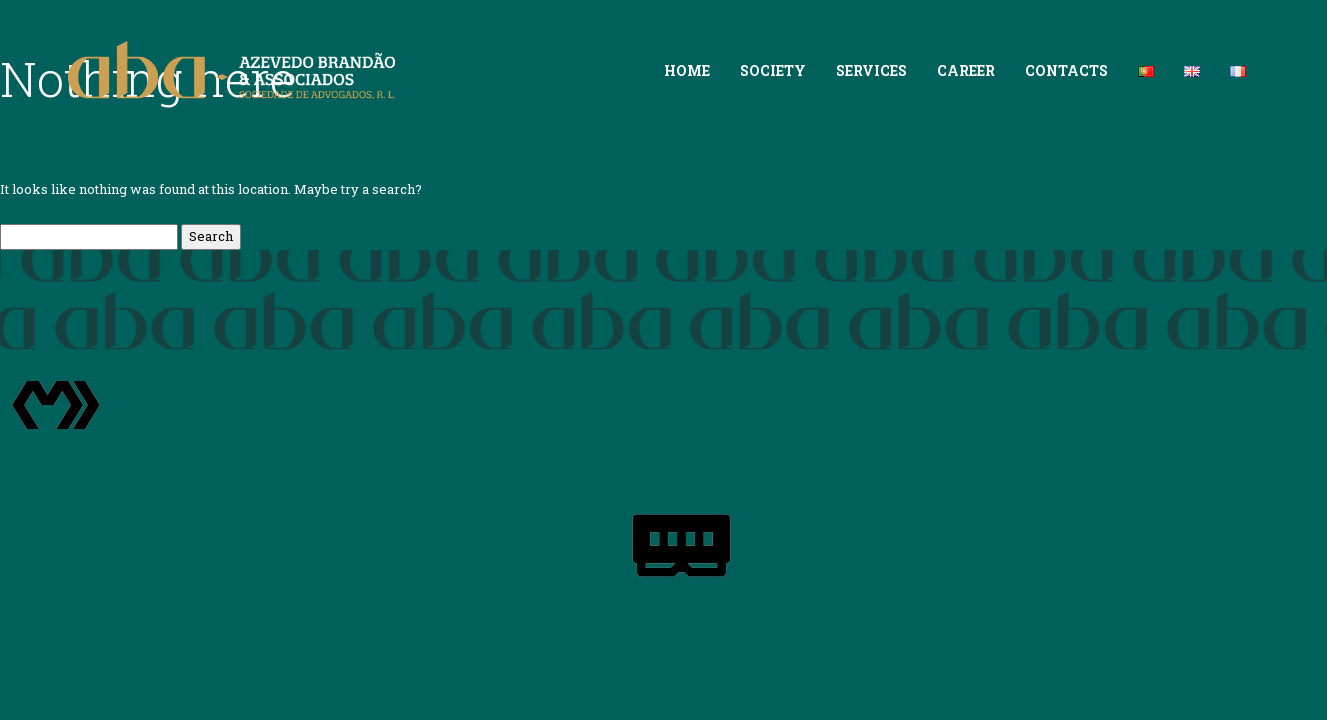  What do you see at coordinates (681, 545) in the screenshot?
I see `view RAM or memory usage` at bounding box center [681, 545].